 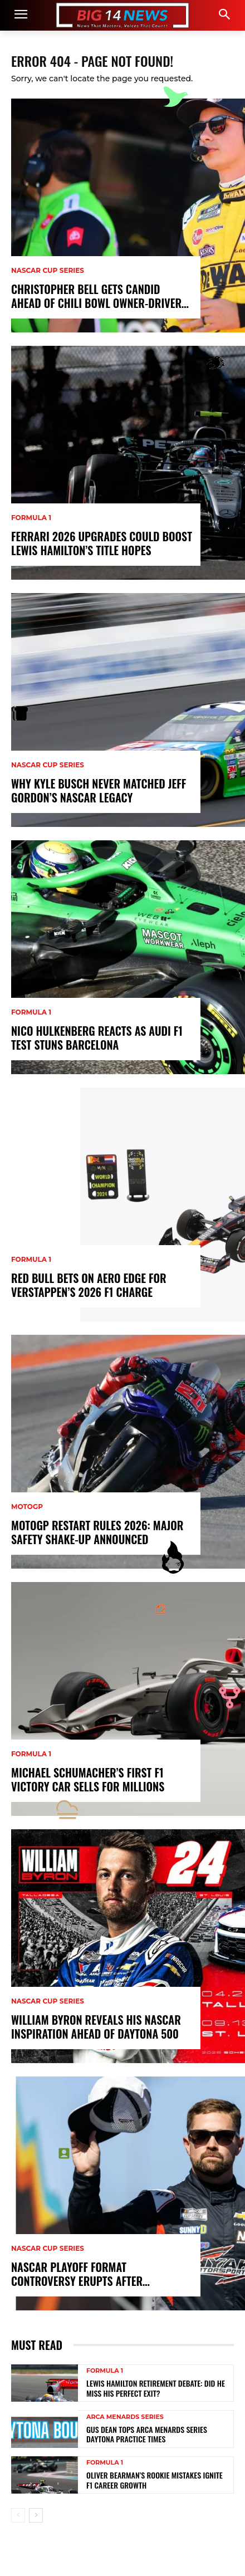 What do you see at coordinates (67, 1810) in the screenshot?
I see `indicates foggy weather conditions` at bounding box center [67, 1810].